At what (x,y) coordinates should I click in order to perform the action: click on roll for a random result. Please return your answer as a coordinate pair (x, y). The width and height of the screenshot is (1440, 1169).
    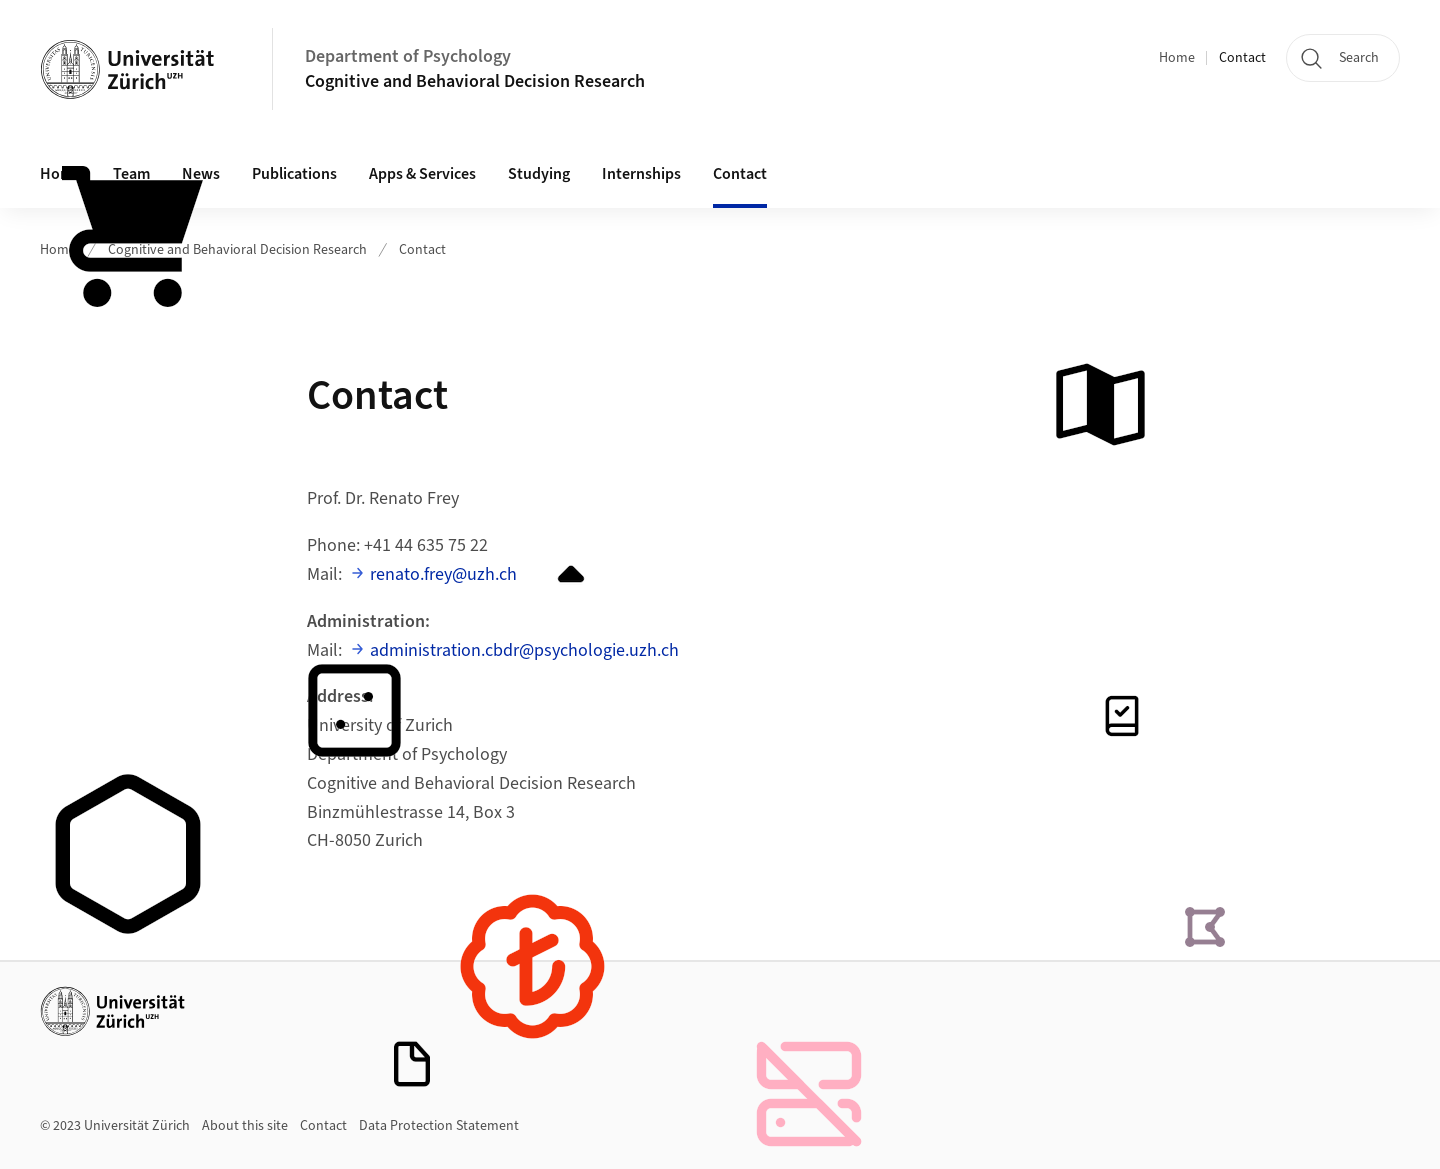
    Looking at the image, I should click on (354, 710).